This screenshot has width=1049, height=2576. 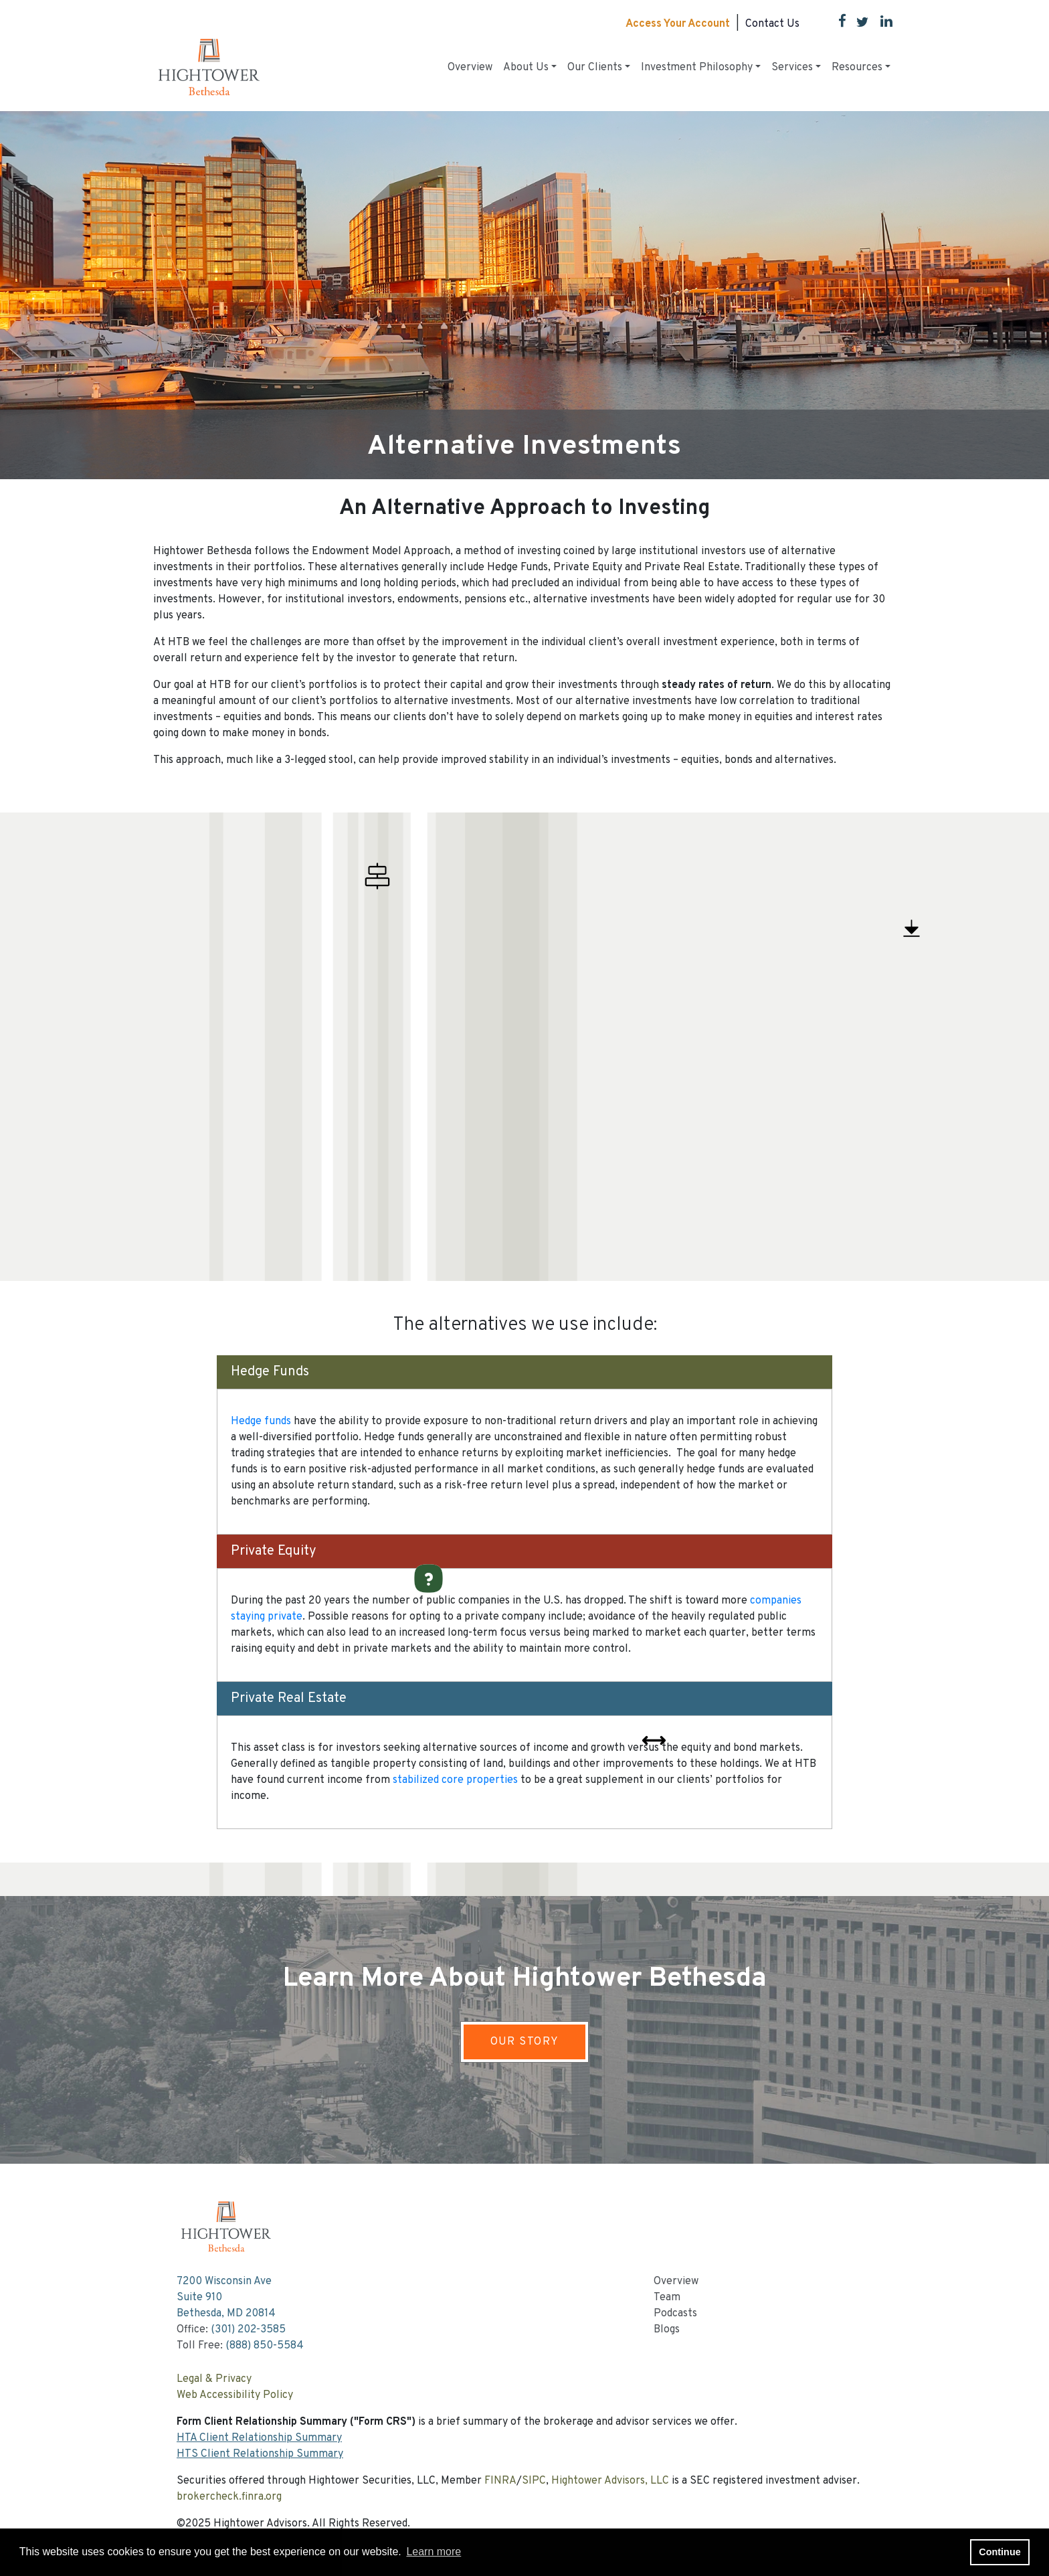 What do you see at coordinates (428, 1578) in the screenshot?
I see `access help or support` at bounding box center [428, 1578].